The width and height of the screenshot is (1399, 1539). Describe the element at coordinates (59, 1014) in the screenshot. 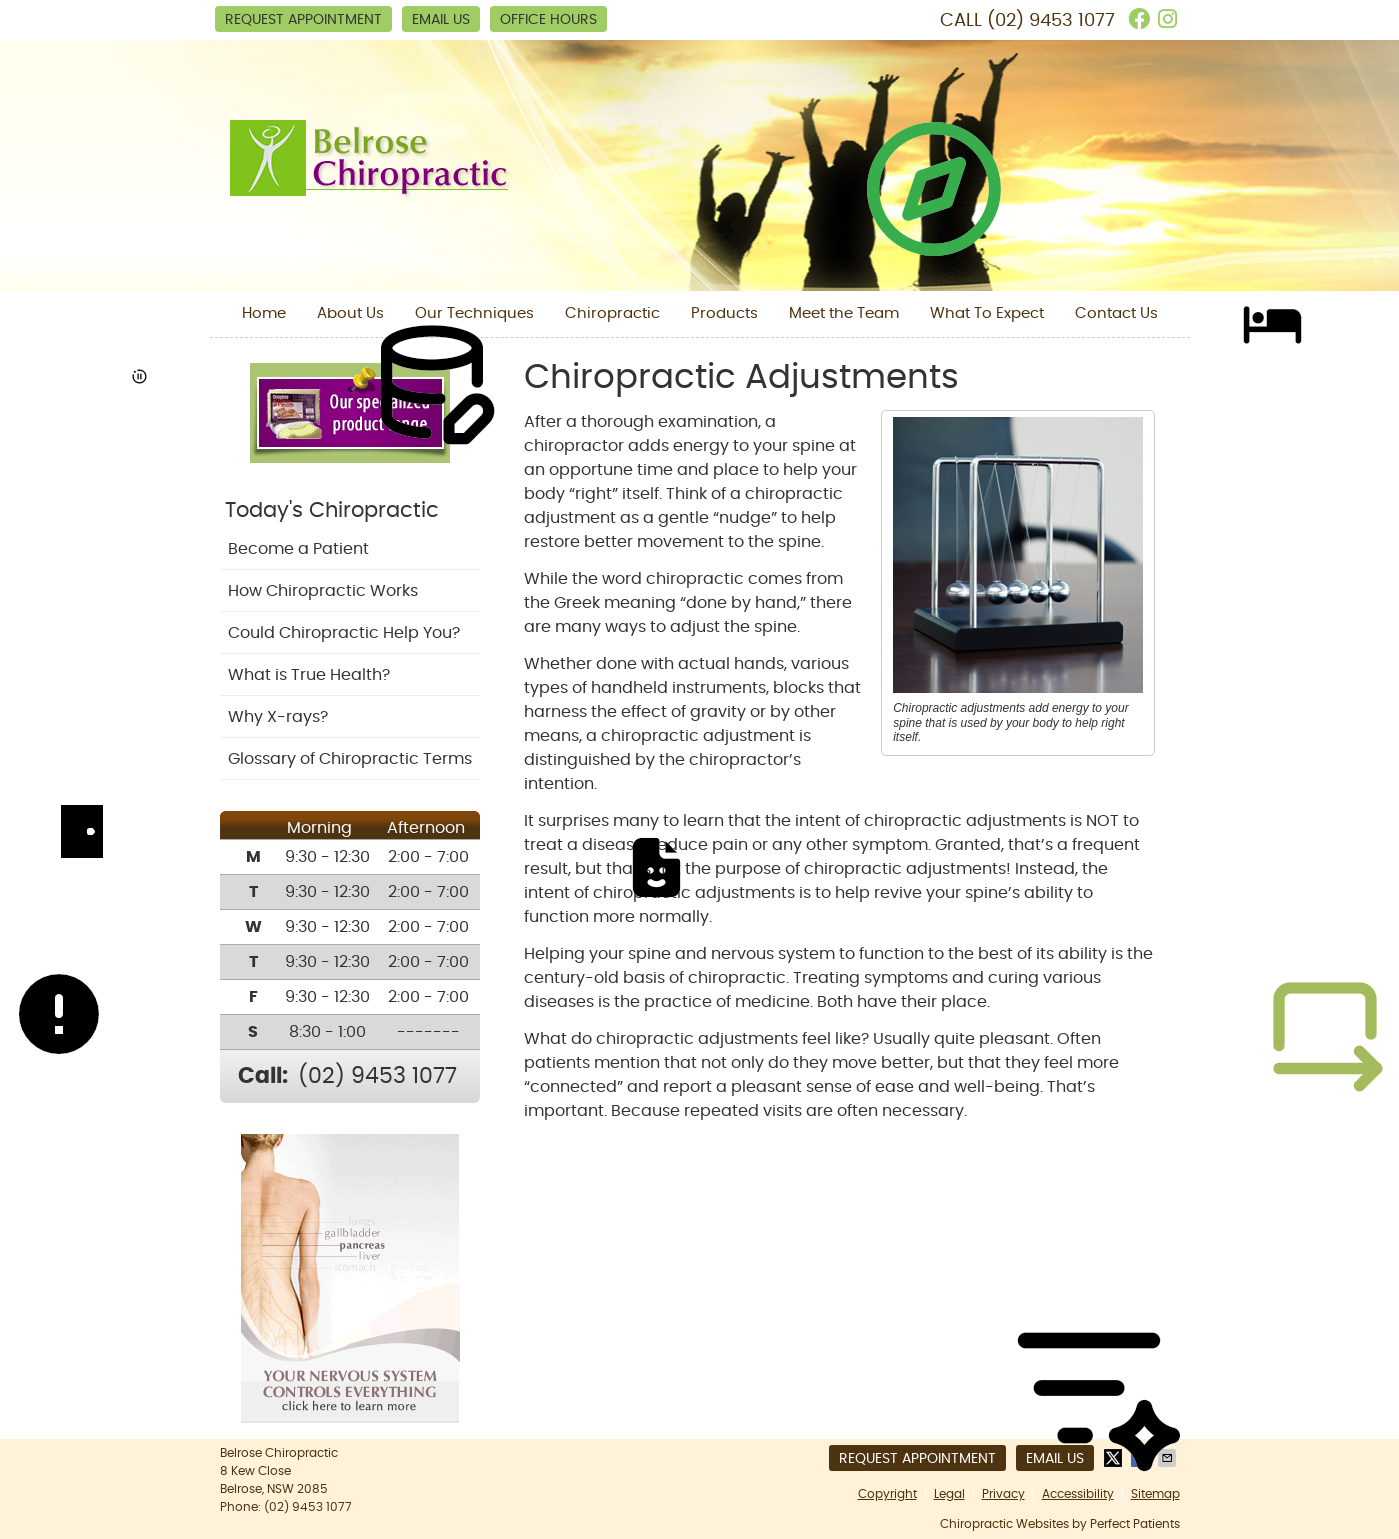

I see `indicates an error or problem has occurred` at that location.